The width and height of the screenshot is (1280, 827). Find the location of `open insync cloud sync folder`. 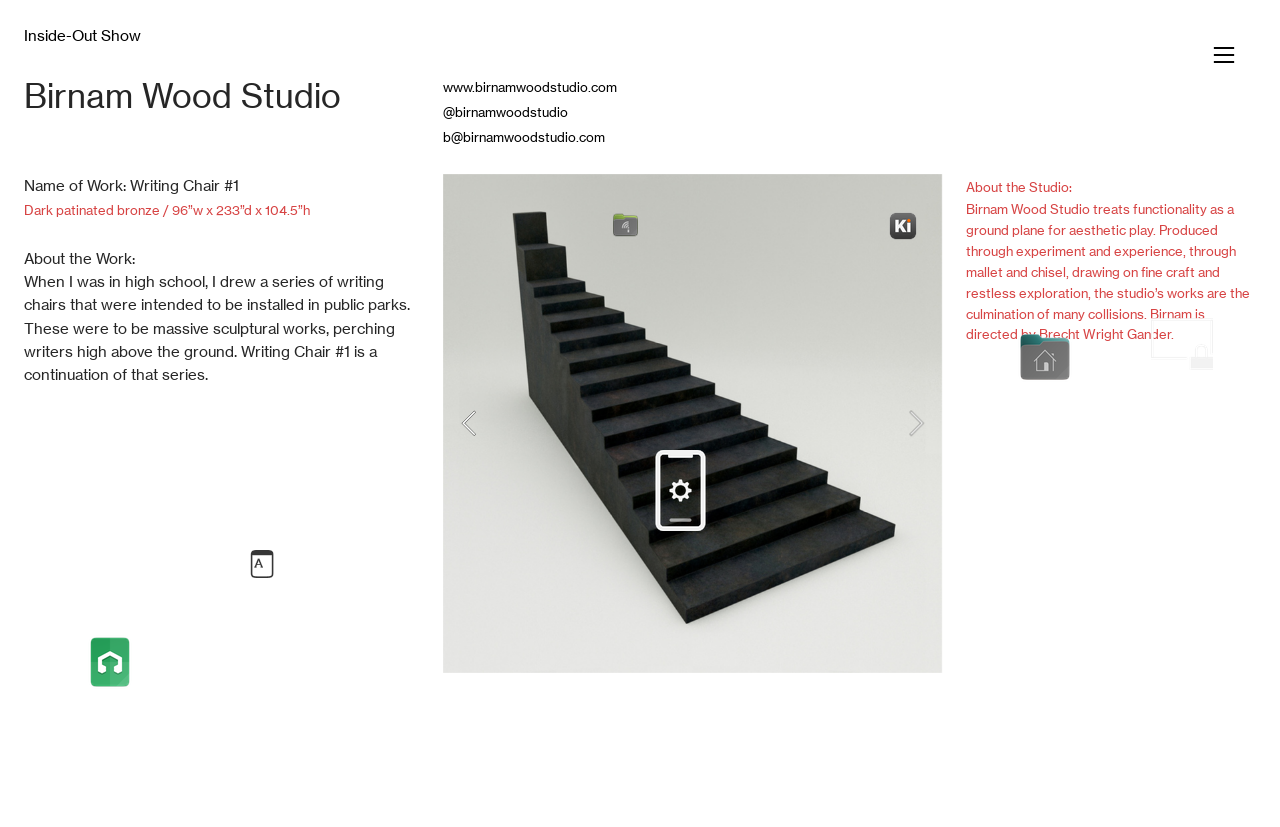

open insync cloud sync folder is located at coordinates (625, 224).